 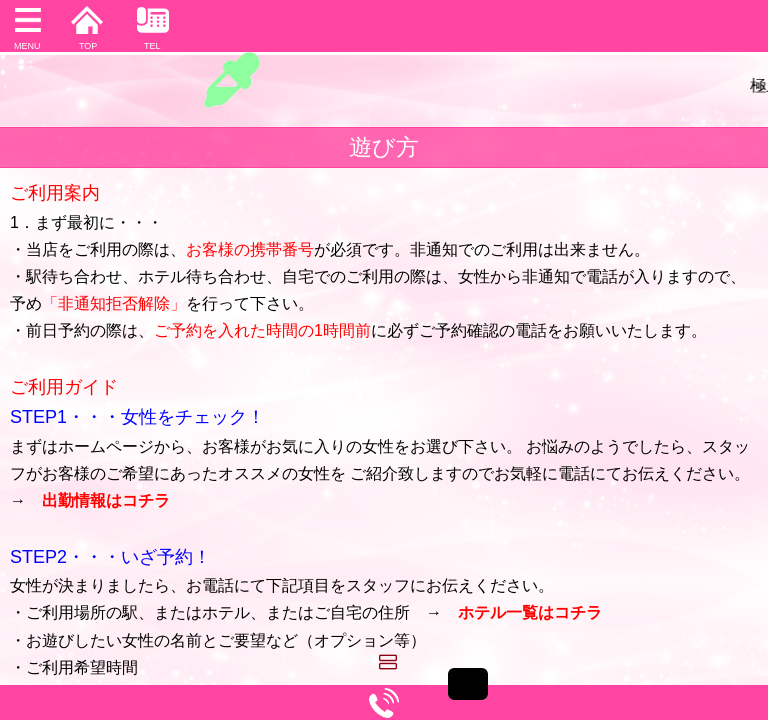 What do you see at coordinates (388, 662) in the screenshot?
I see `switch to row view layout` at bounding box center [388, 662].